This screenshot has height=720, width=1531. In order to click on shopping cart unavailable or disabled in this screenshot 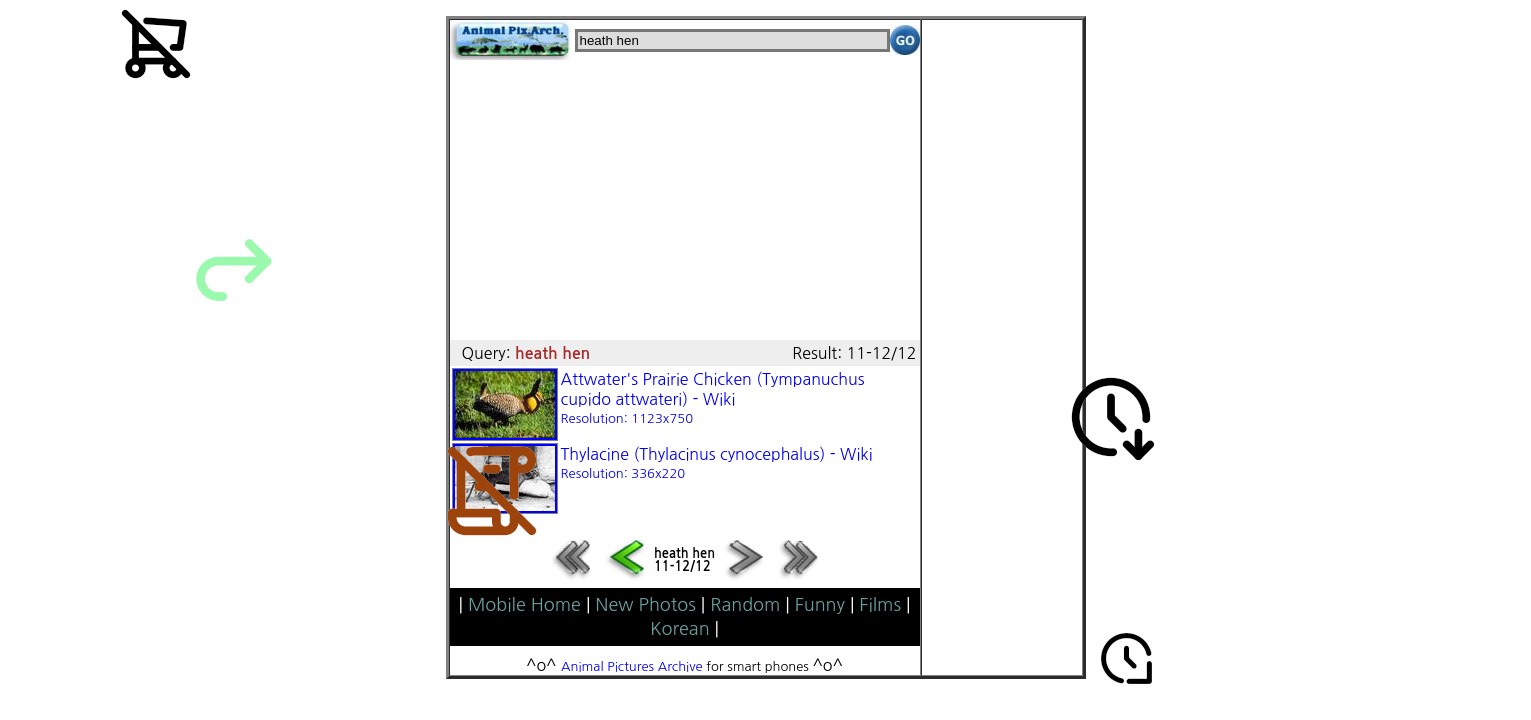, I will do `click(156, 44)`.